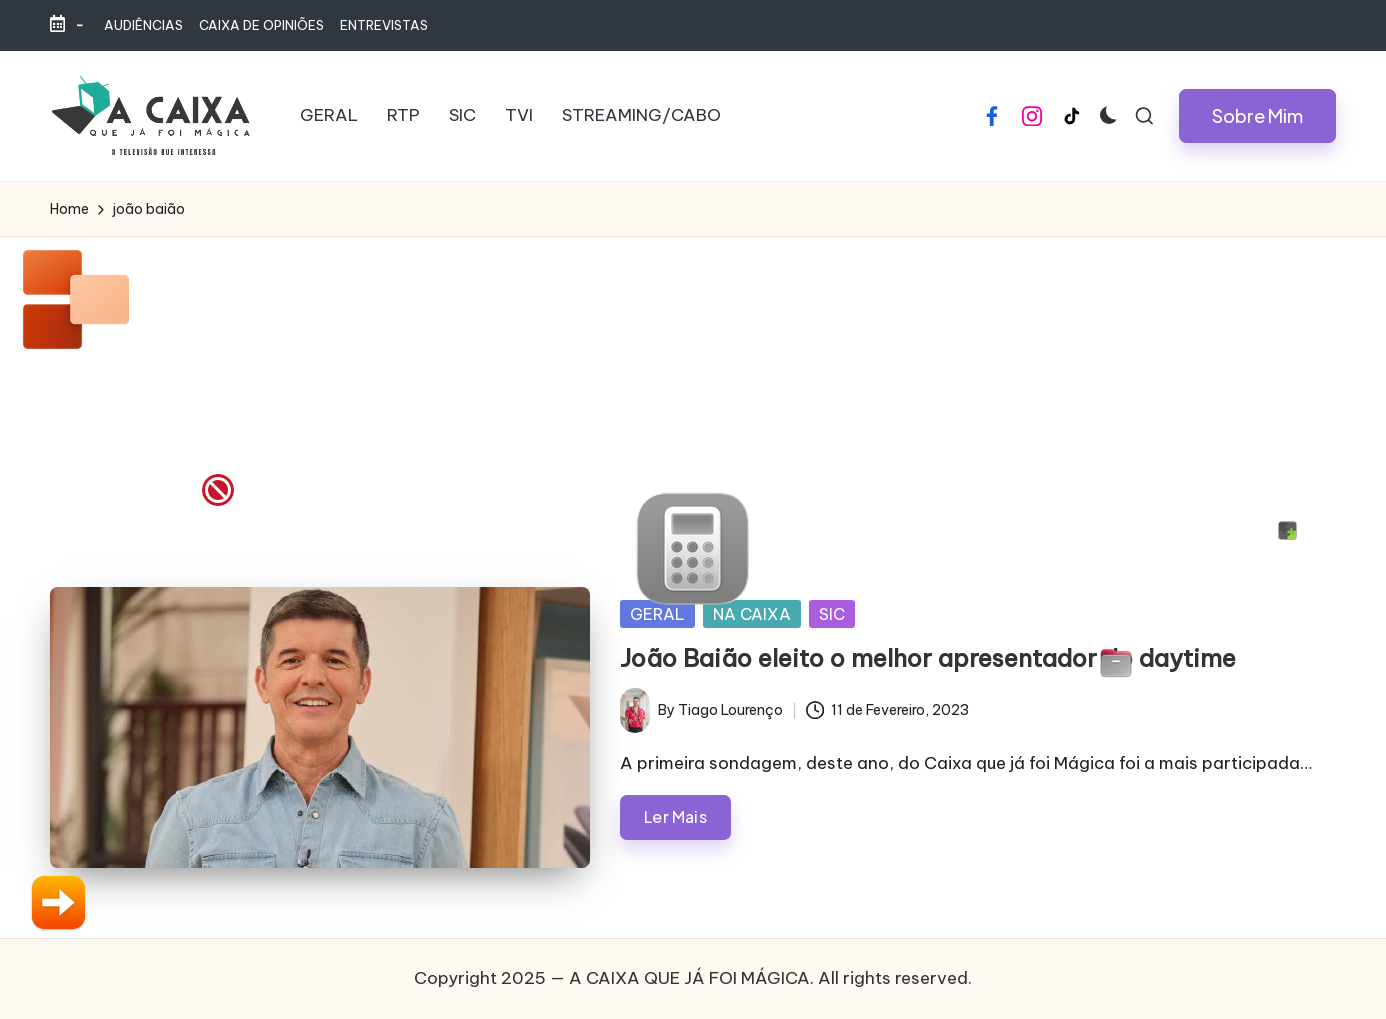 This screenshot has width=1386, height=1019. Describe the element at coordinates (692, 548) in the screenshot. I see `open the calculator app` at that location.